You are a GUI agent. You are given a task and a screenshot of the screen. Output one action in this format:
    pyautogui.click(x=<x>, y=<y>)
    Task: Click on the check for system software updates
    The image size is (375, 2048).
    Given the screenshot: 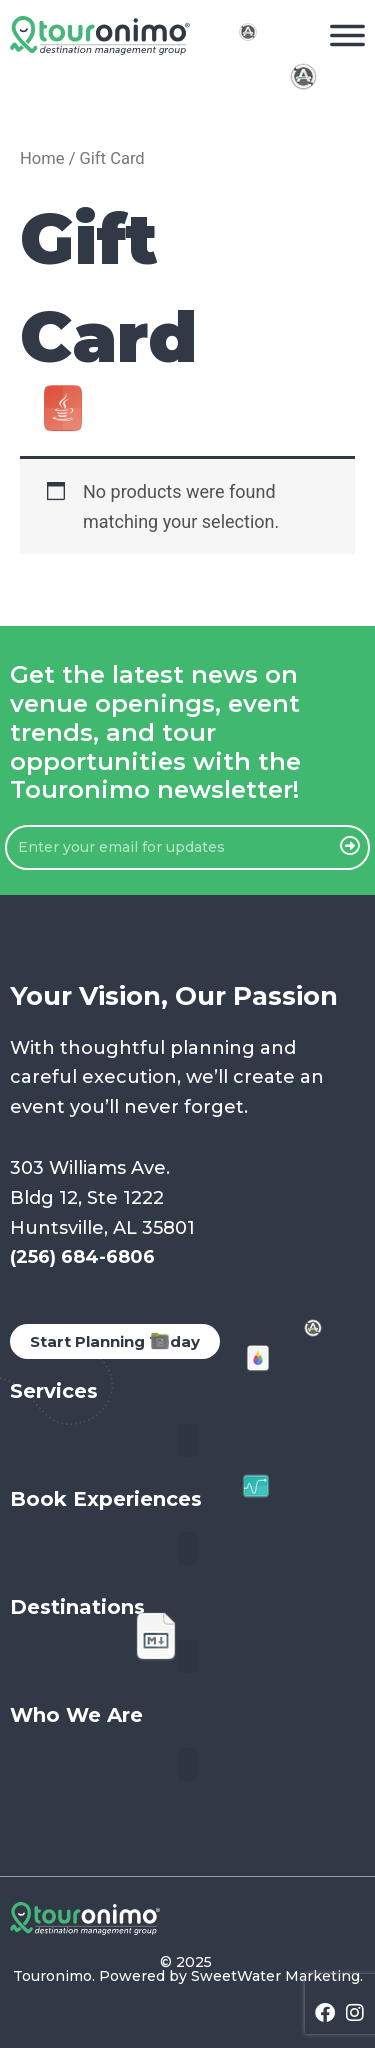 What is the action you would take?
    pyautogui.click(x=248, y=32)
    